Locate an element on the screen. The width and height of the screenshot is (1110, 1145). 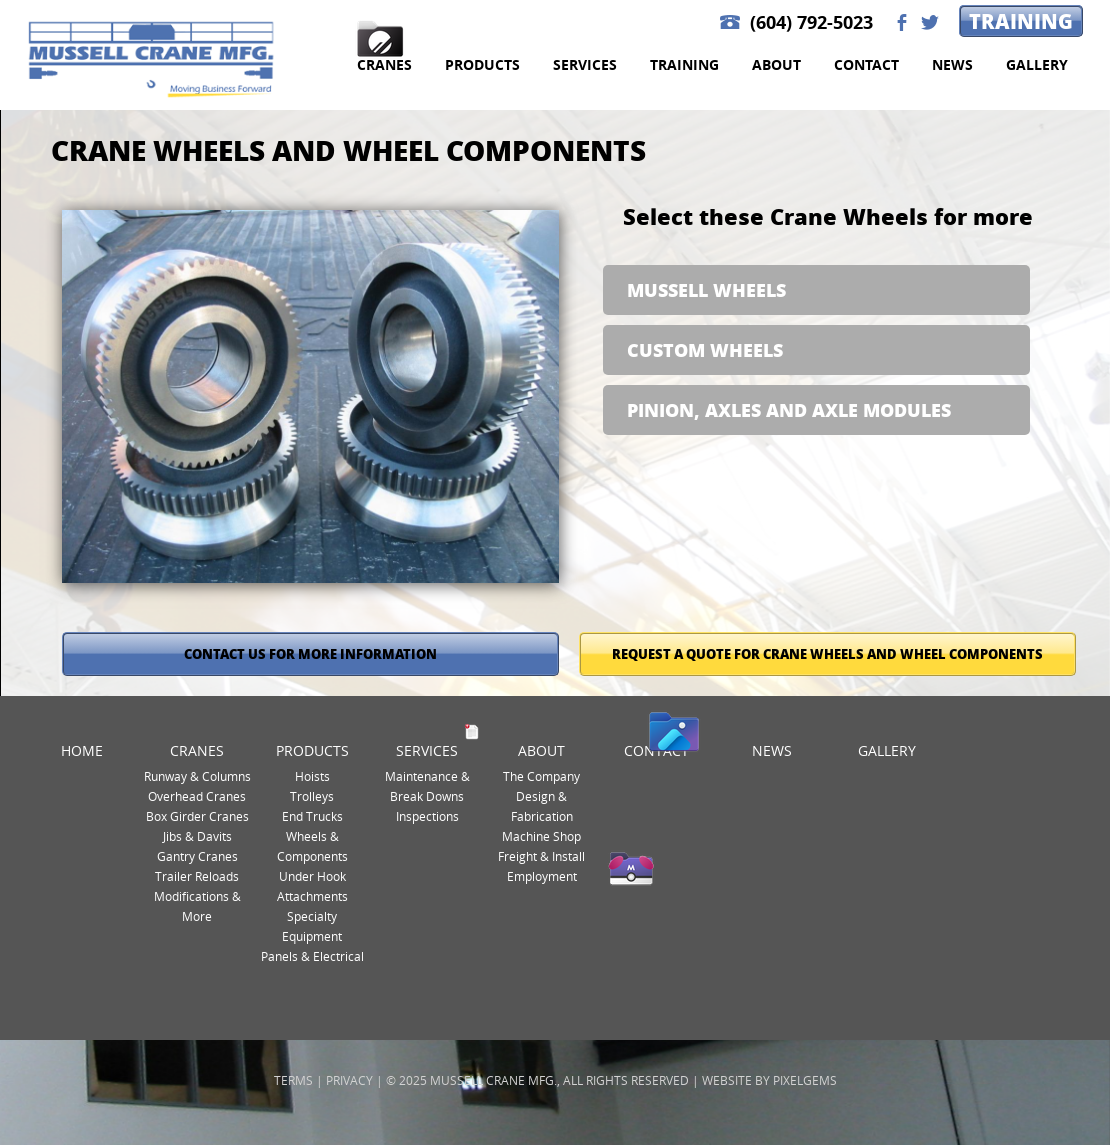
open pictures folder is located at coordinates (674, 733).